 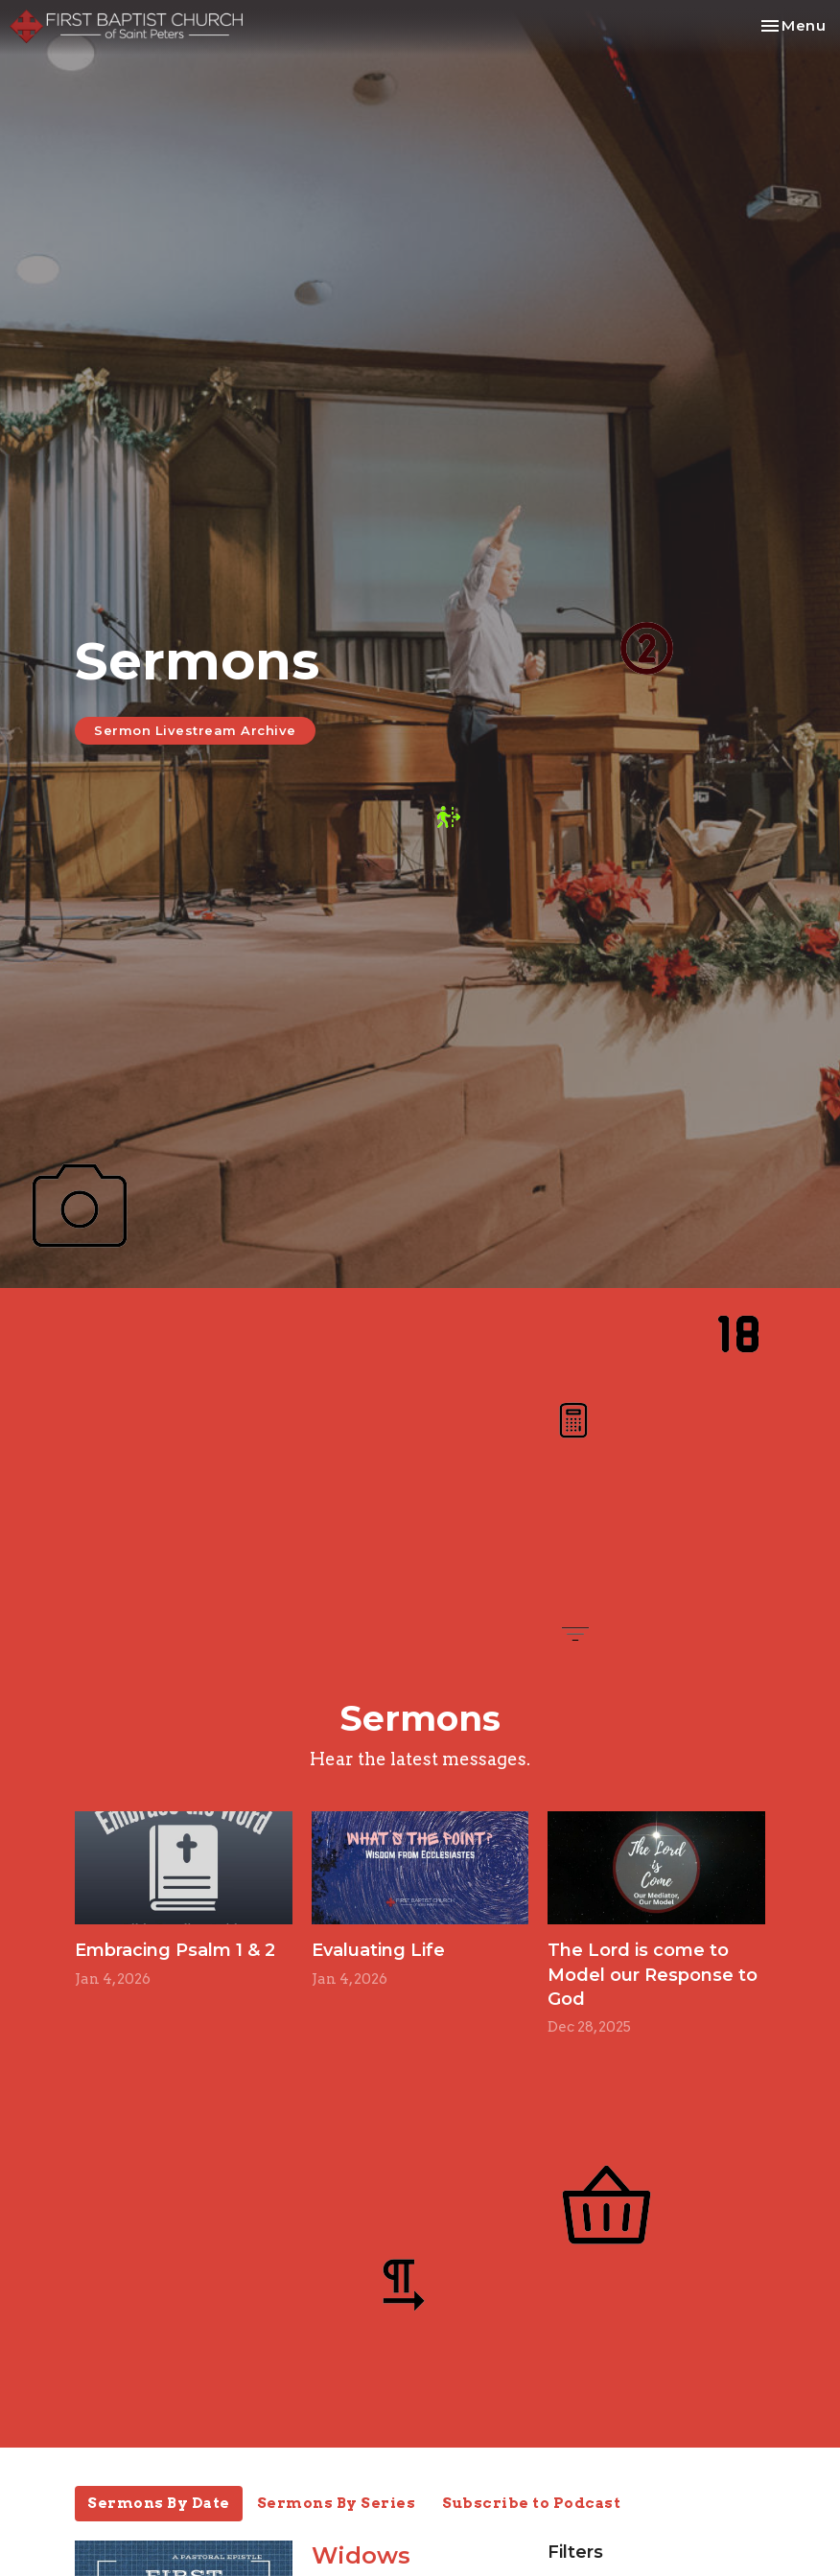 What do you see at coordinates (575, 1633) in the screenshot?
I see `filter or sort content` at bounding box center [575, 1633].